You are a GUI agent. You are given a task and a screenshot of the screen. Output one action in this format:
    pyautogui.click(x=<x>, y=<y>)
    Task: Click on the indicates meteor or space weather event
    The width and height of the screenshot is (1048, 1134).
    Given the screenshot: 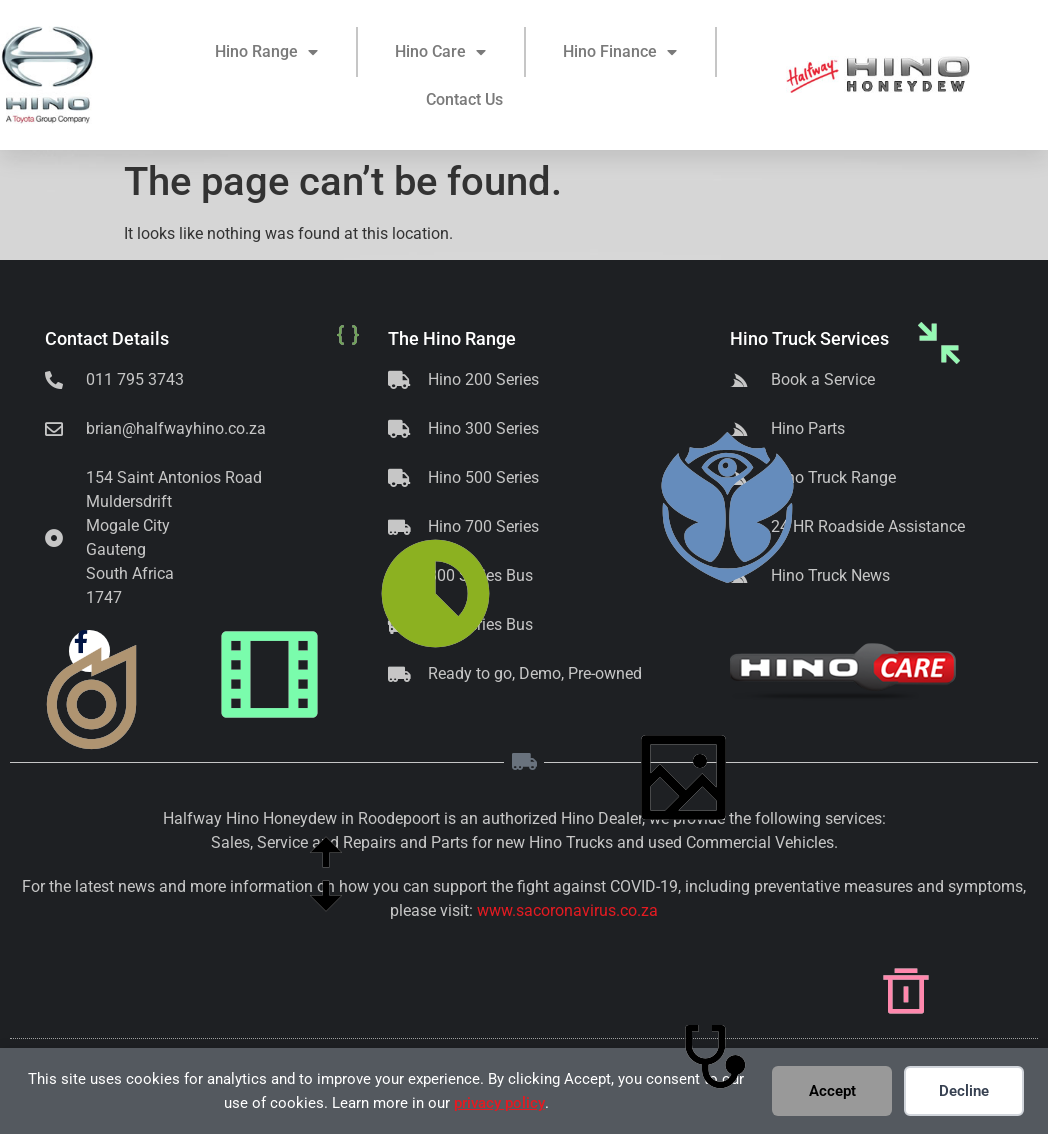 What is the action you would take?
    pyautogui.click(x=91, y=699)
    